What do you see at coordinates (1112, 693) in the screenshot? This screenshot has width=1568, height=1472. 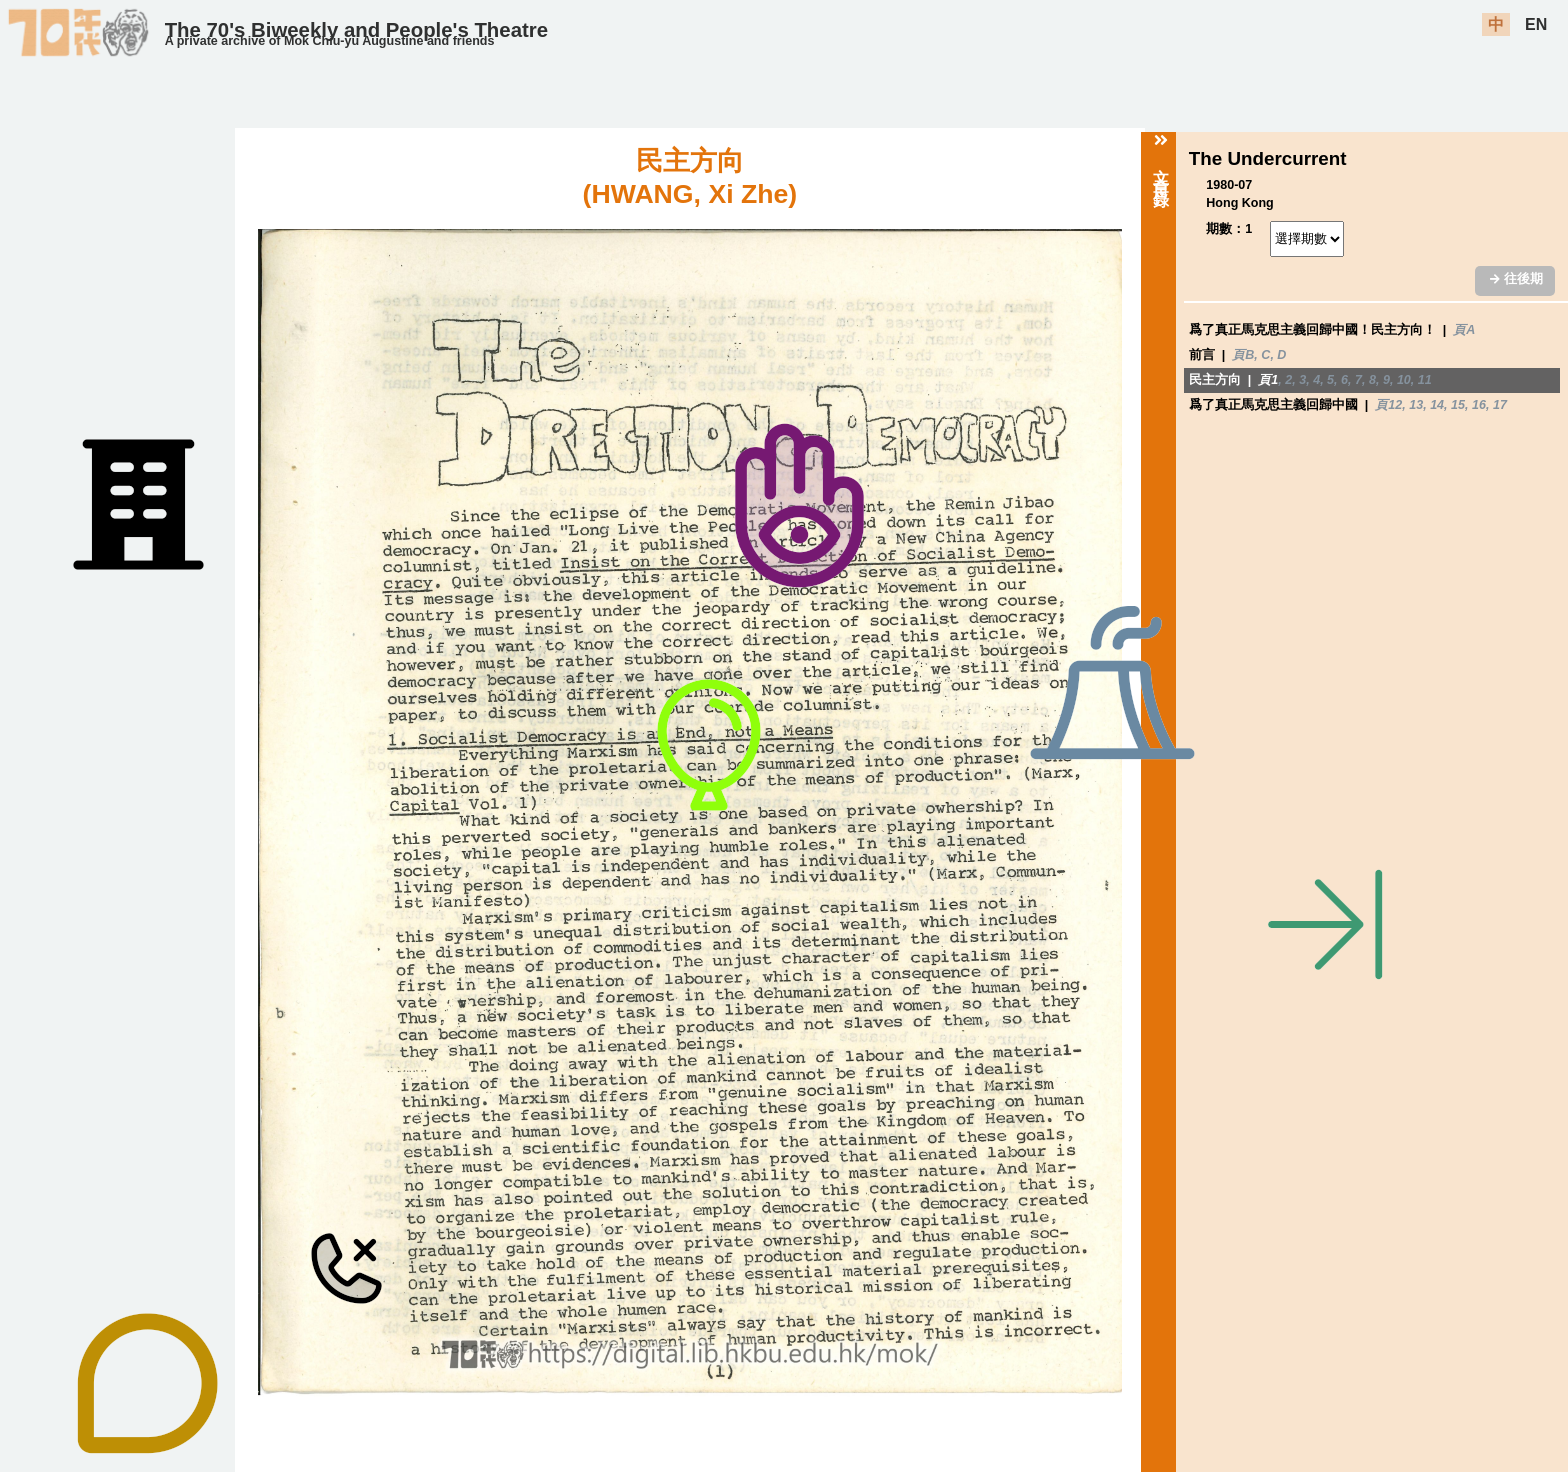 I see `indicates nuclear power or energy facility` at bounding box center [1112, 693].